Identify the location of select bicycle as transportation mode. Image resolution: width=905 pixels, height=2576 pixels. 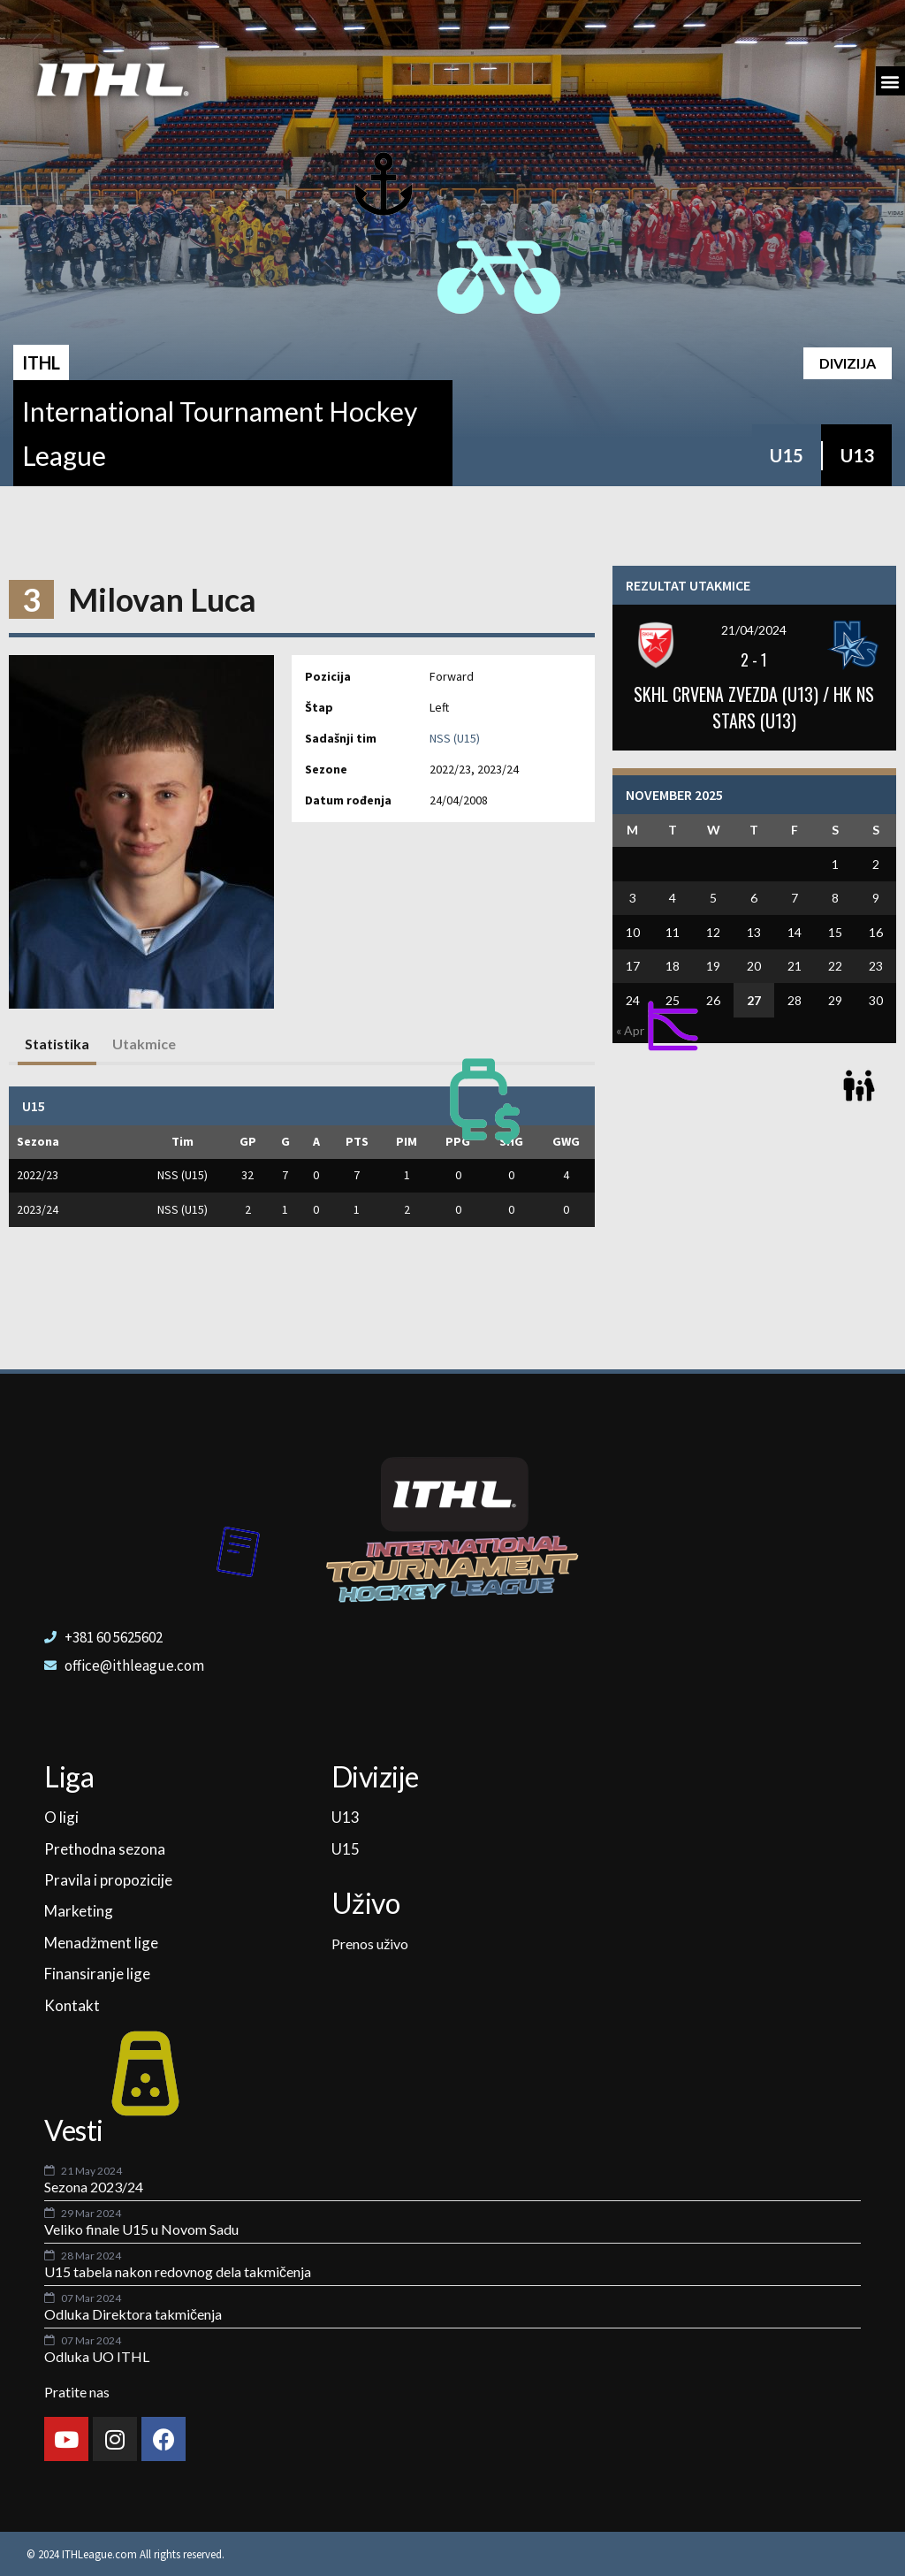
(498, 275).